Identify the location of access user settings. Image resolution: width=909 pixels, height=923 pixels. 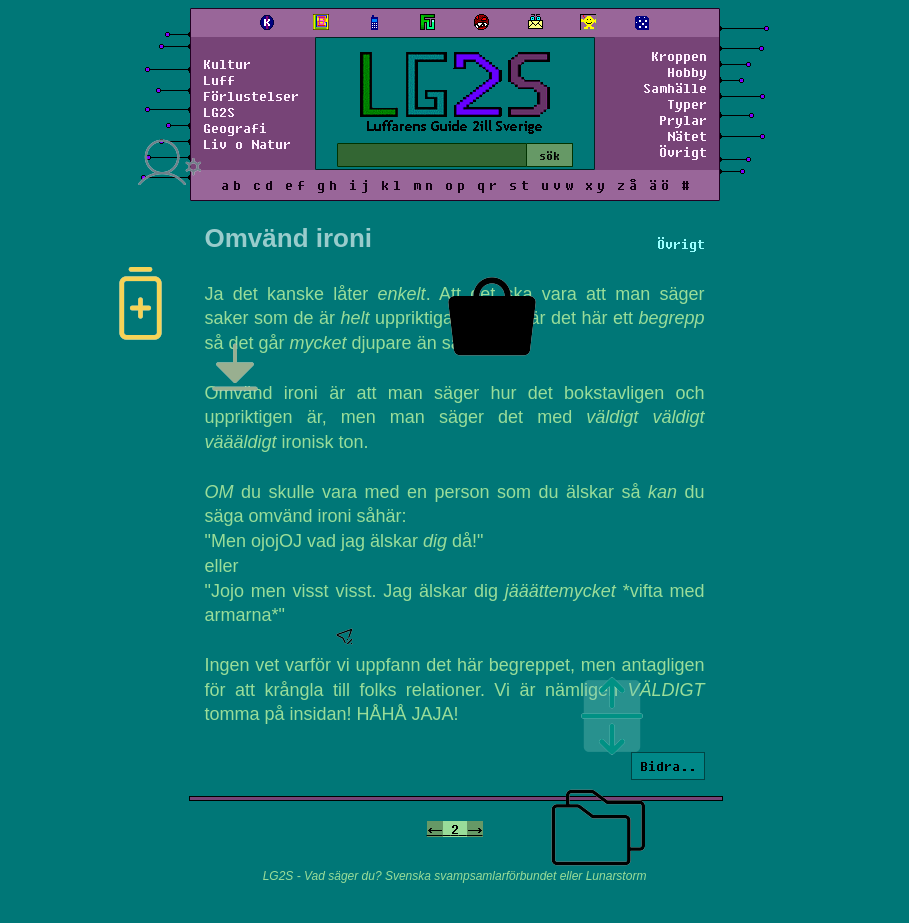
(167, 164).